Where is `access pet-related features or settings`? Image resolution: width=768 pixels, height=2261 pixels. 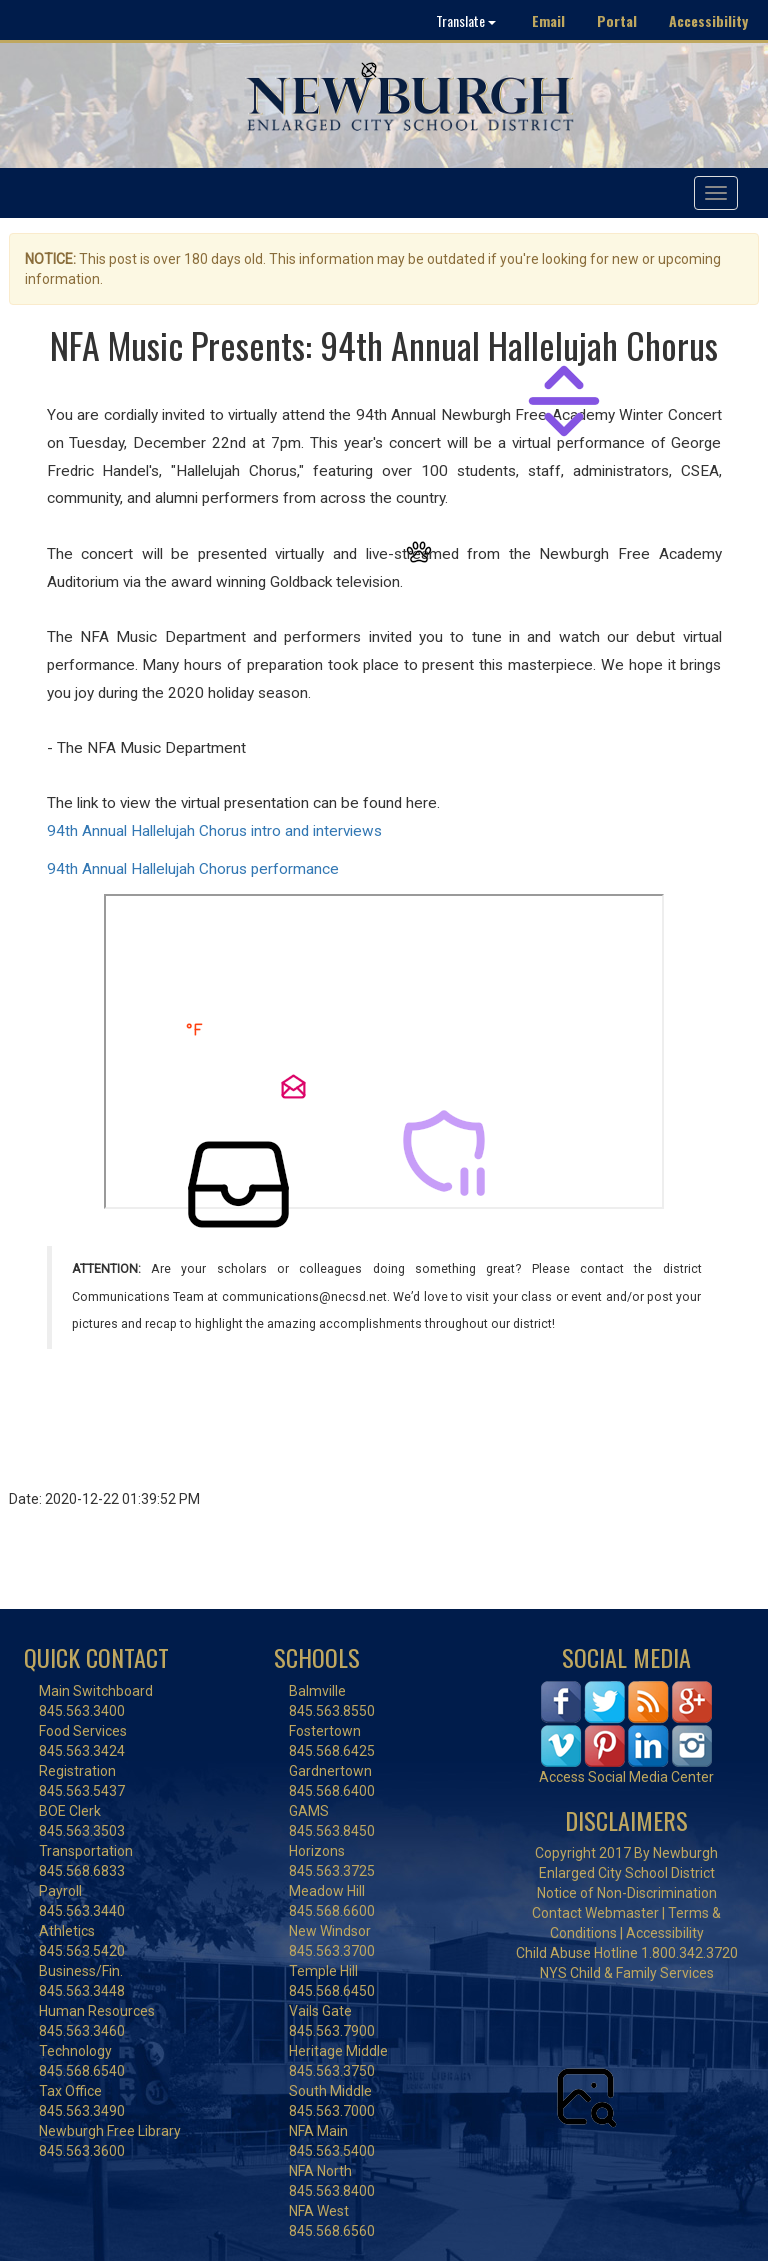 access pet-related features or settings is located at coordinates (419, 552).